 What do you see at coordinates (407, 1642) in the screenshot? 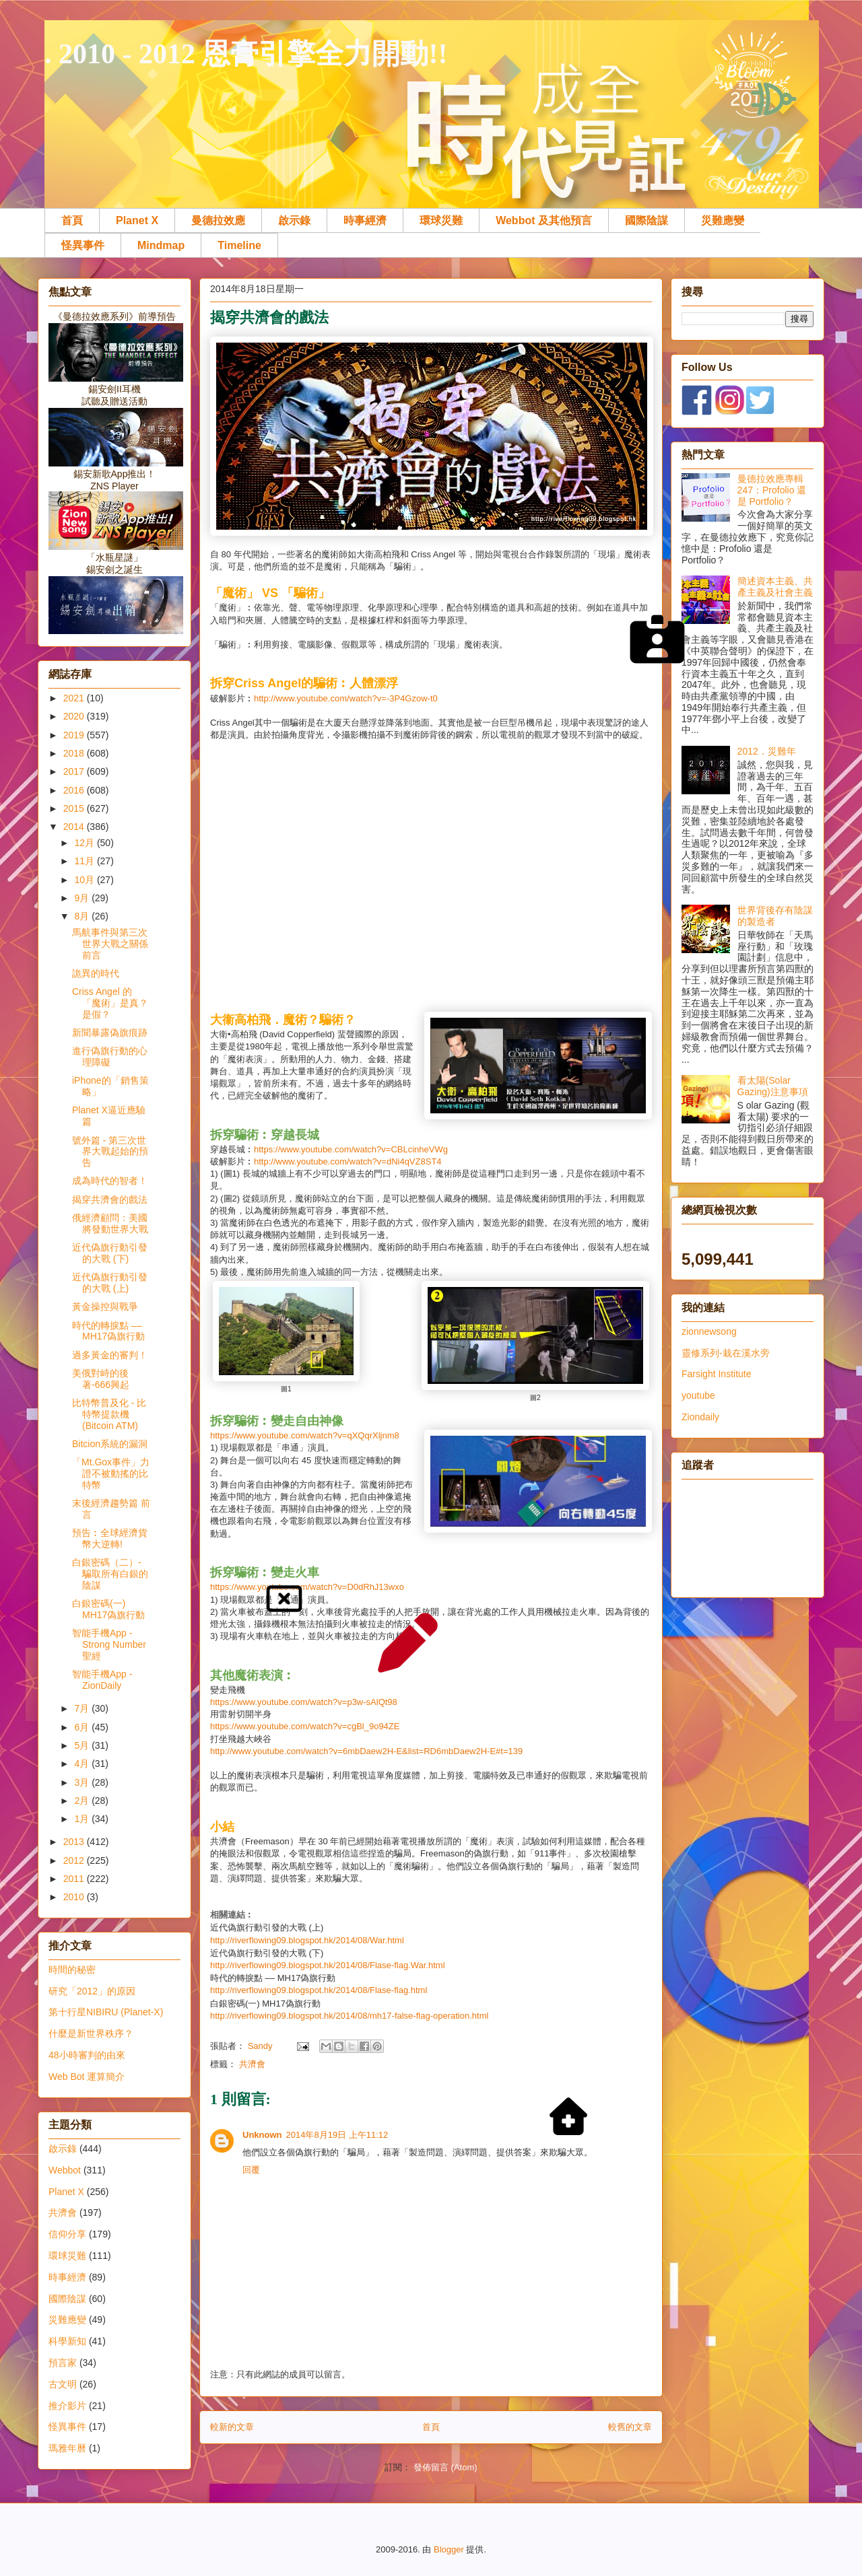
I see `edit or modify content` at bounding box center [407, 1642].